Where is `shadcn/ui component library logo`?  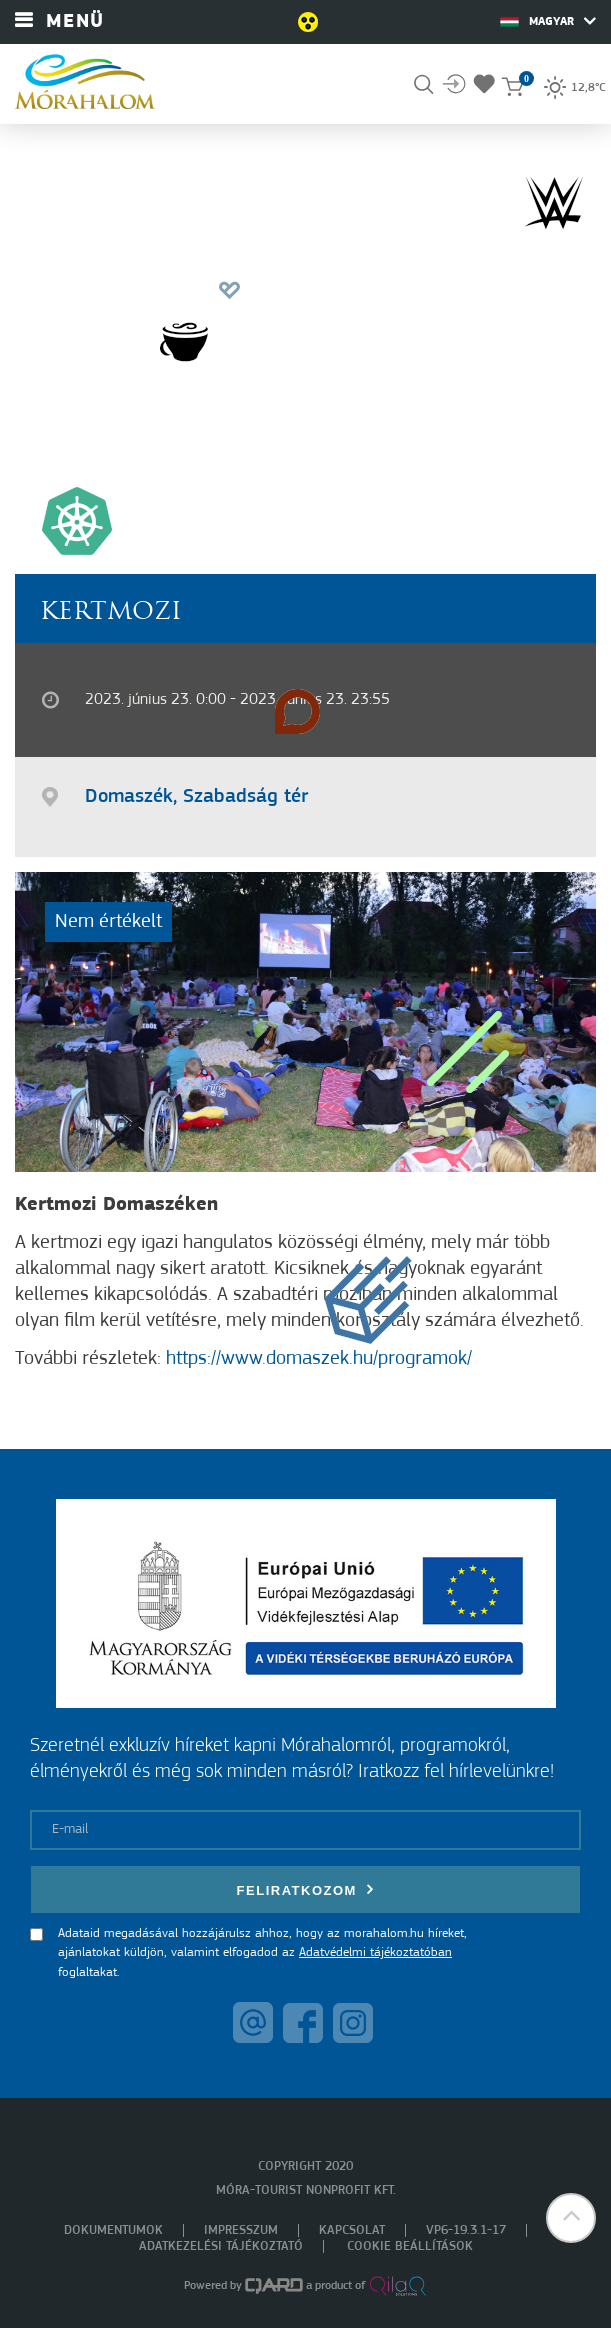 shadcn/ui component library logo is located at coordinates (468, 1052).